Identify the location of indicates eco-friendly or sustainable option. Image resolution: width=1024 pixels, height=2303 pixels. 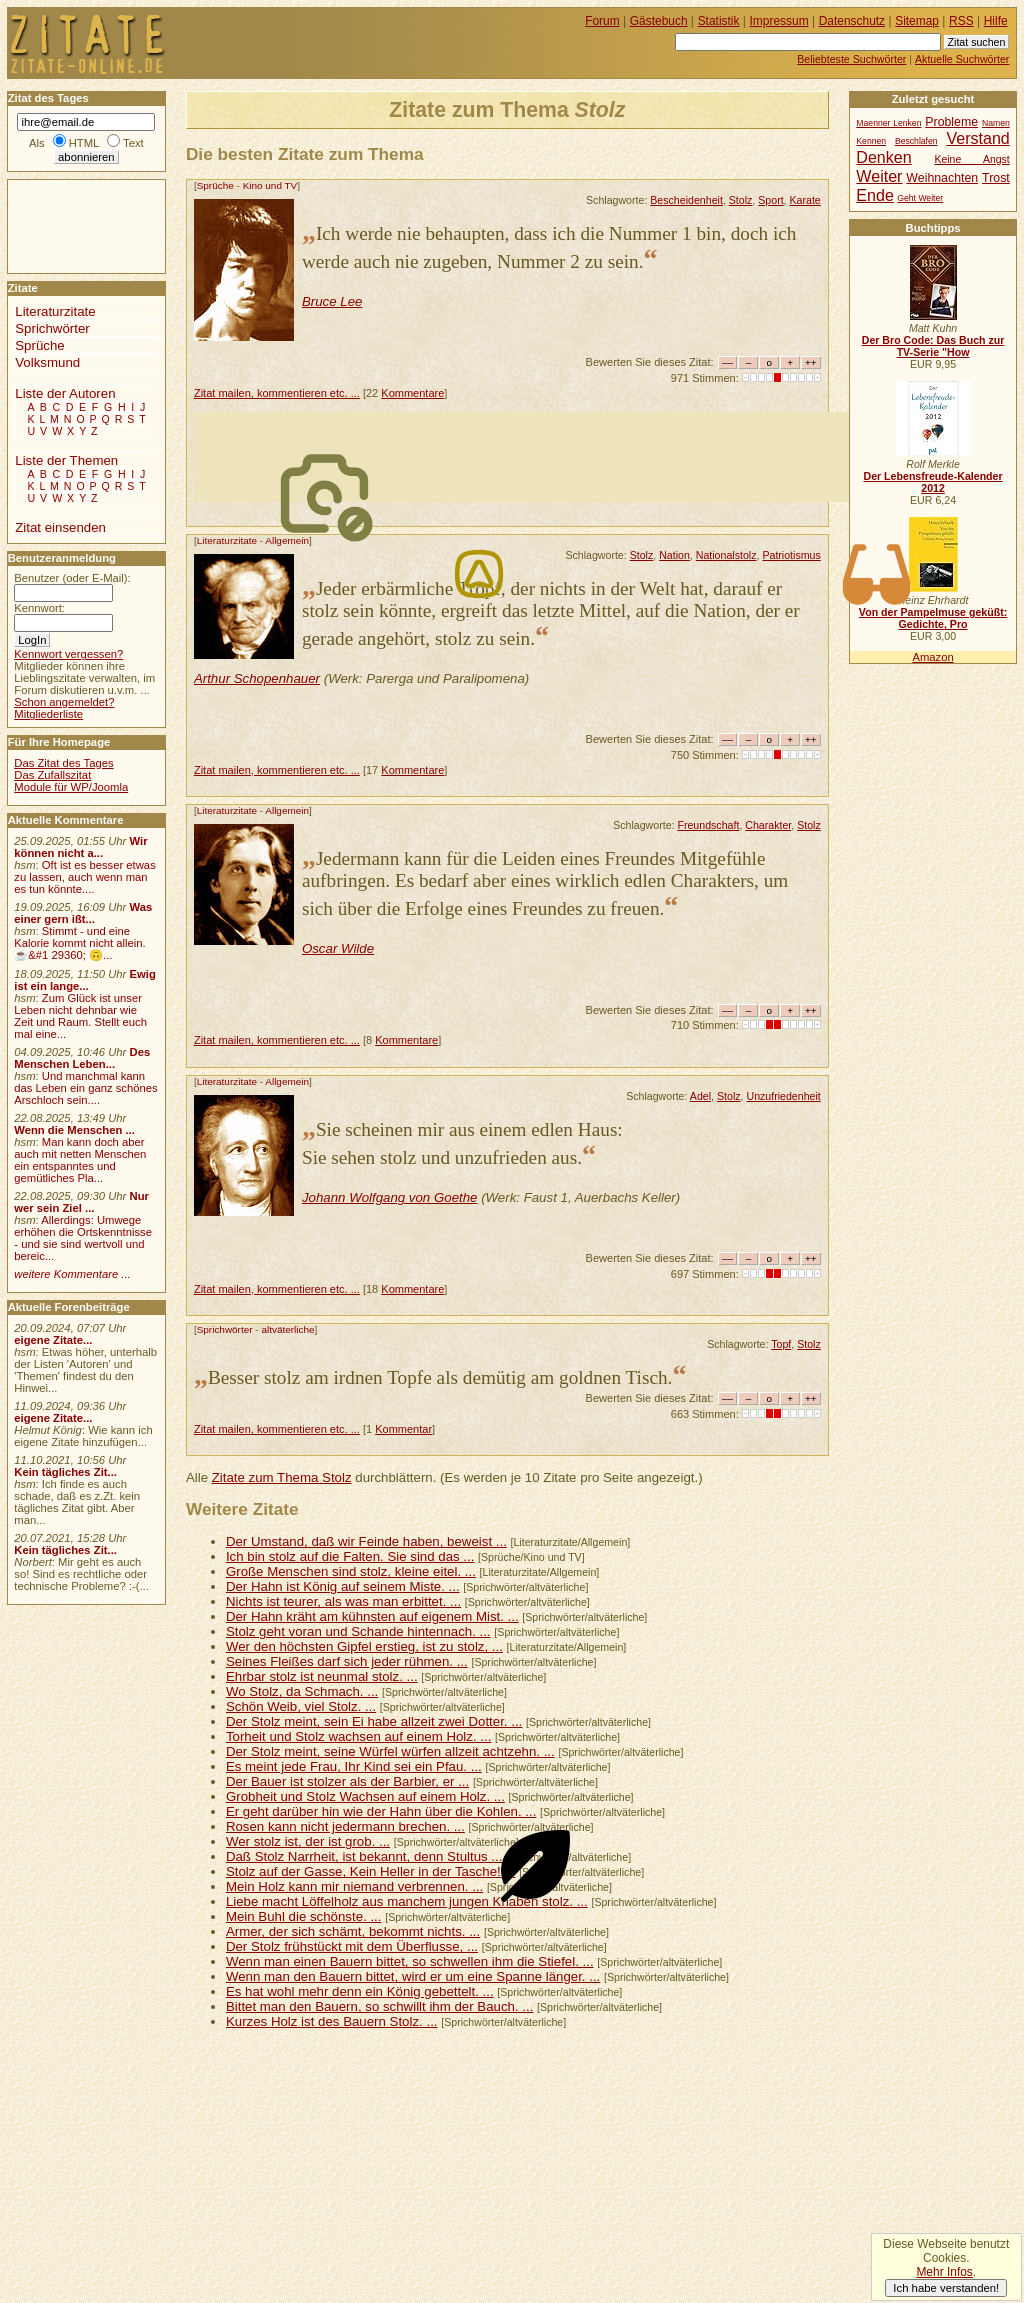
(534, 1866).